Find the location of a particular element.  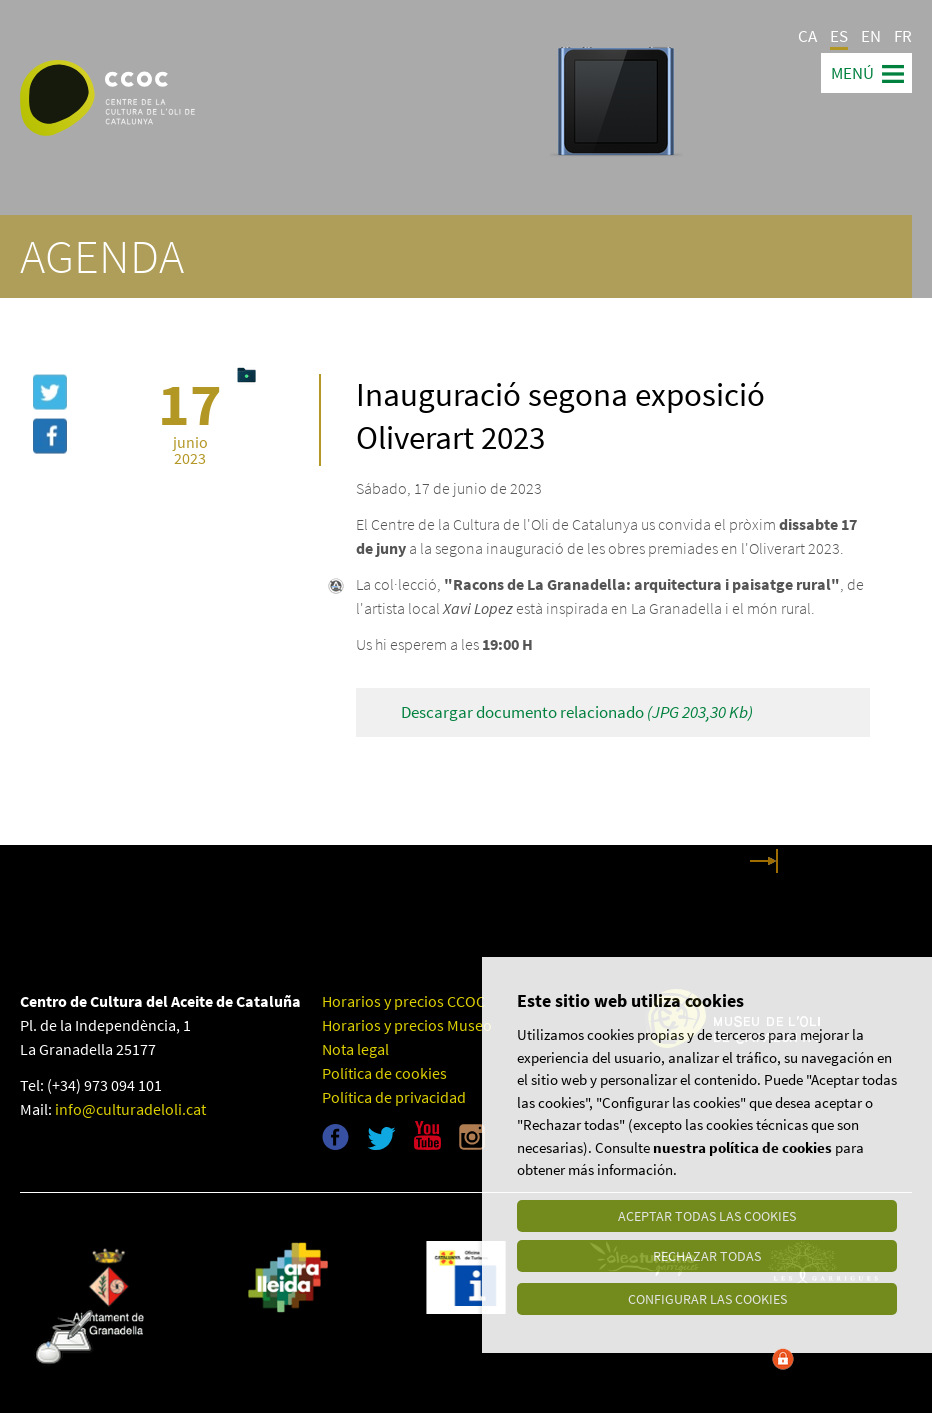

skip to the last item in a list or queue is located at coordinates (764, 861).